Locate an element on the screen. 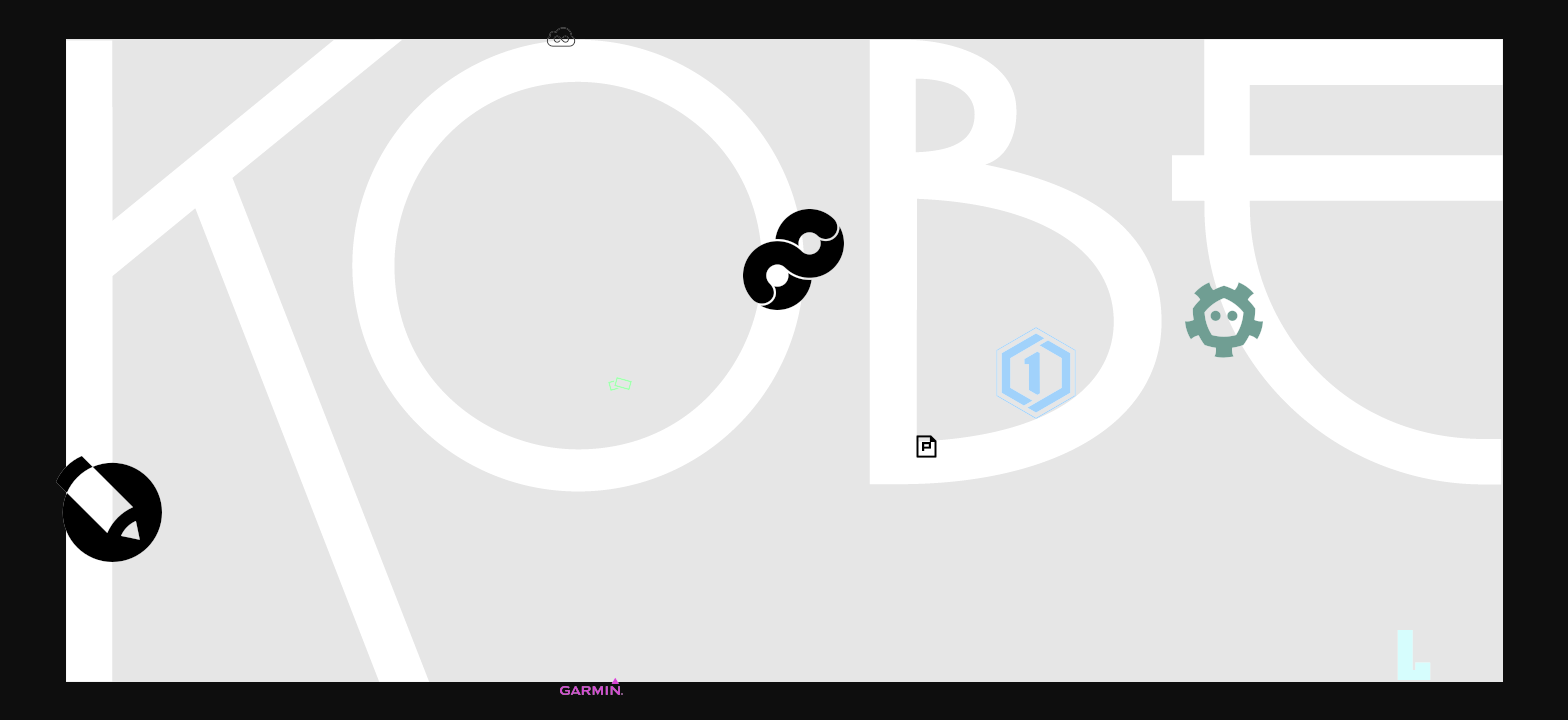 This screenshot has height=720, width=1568. etcd distributed key-value store logo is located at coordinates (1224, 320).